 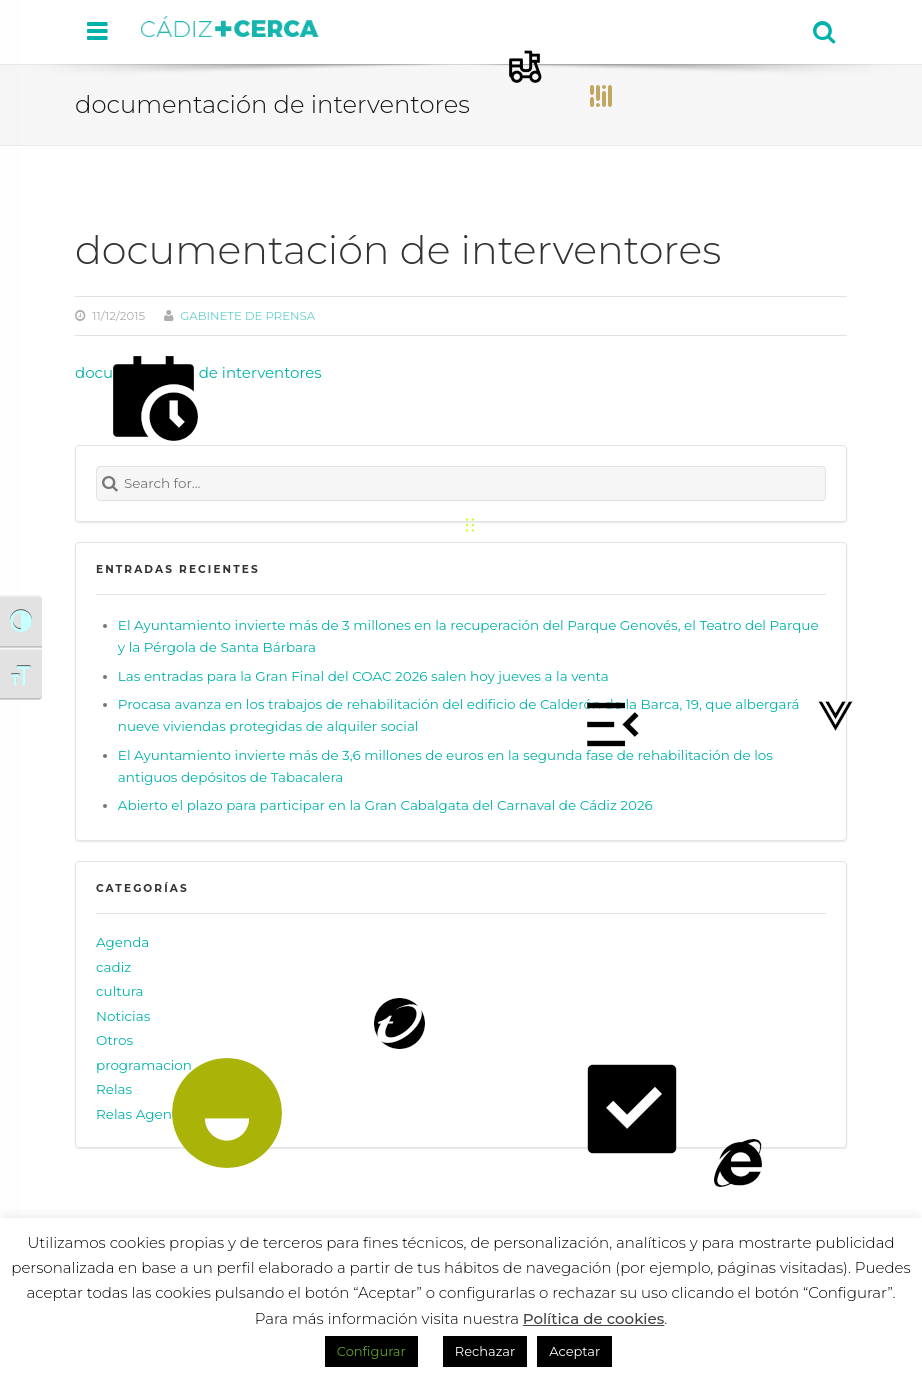 I want to click on collapse sidebar or navigation panel, so click(x=611, y=724).